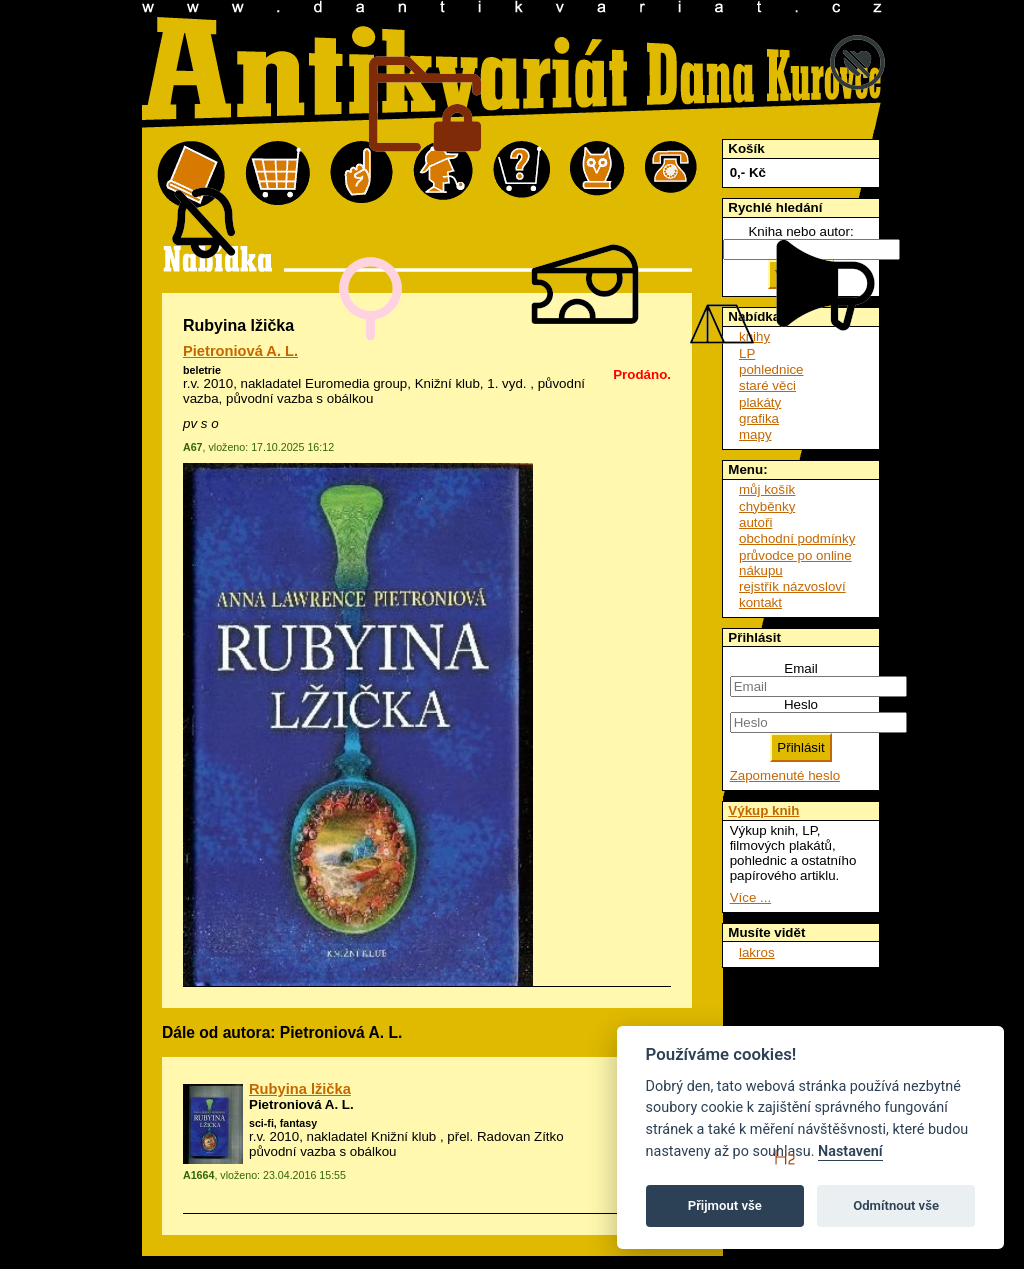  I want to click on make an announcement or broadcast, so click(820, 287).